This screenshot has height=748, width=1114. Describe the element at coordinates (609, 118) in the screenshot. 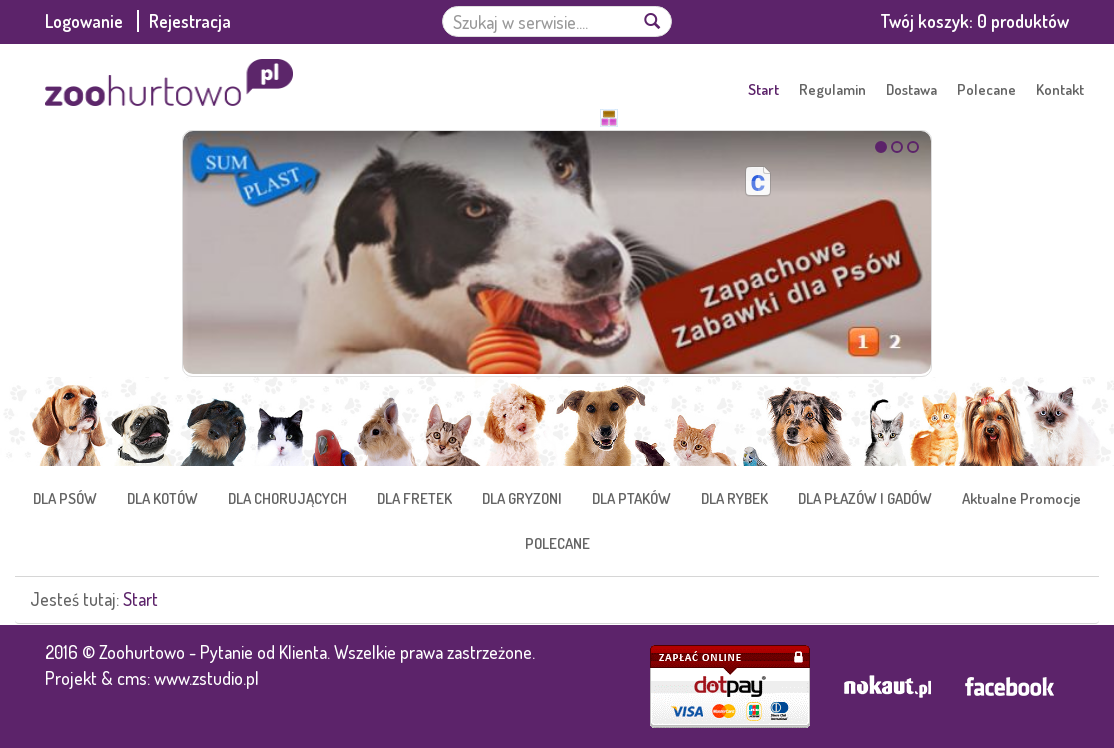

I see `select all items in the current view` at that location.